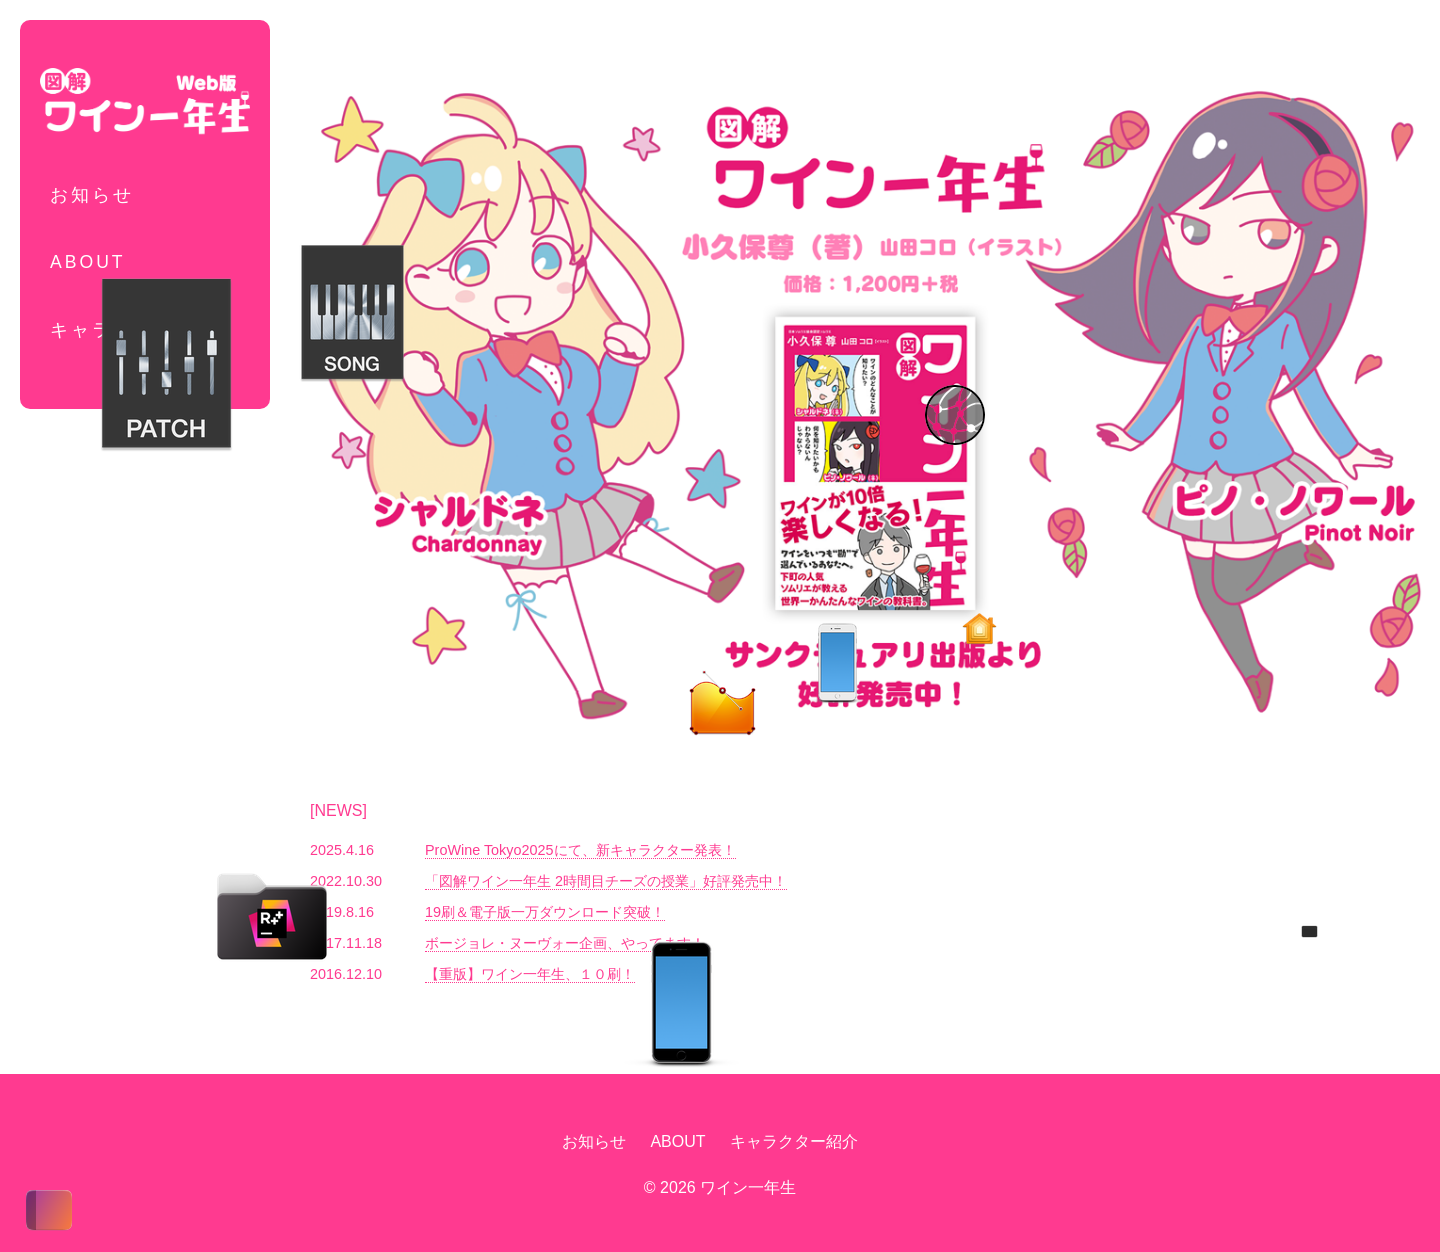 The width and height of the screenshot is (1440, 1252). What do you see at coordinates (955, 415) in the screenshot?
I see `access network locations in the sidebar` at bounding box center [955, 415].